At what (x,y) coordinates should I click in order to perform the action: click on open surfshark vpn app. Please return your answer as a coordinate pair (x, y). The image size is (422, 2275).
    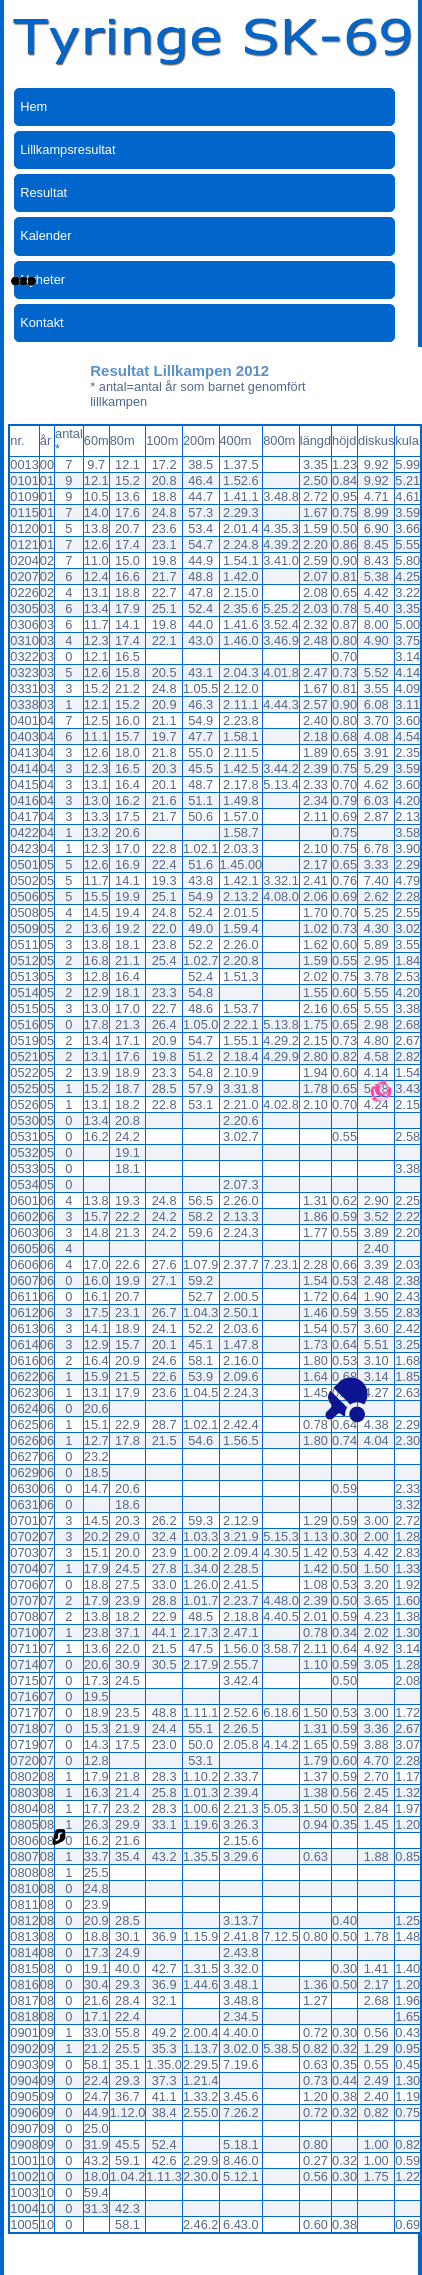
    Looking at the image, I should click on (59, 1837).